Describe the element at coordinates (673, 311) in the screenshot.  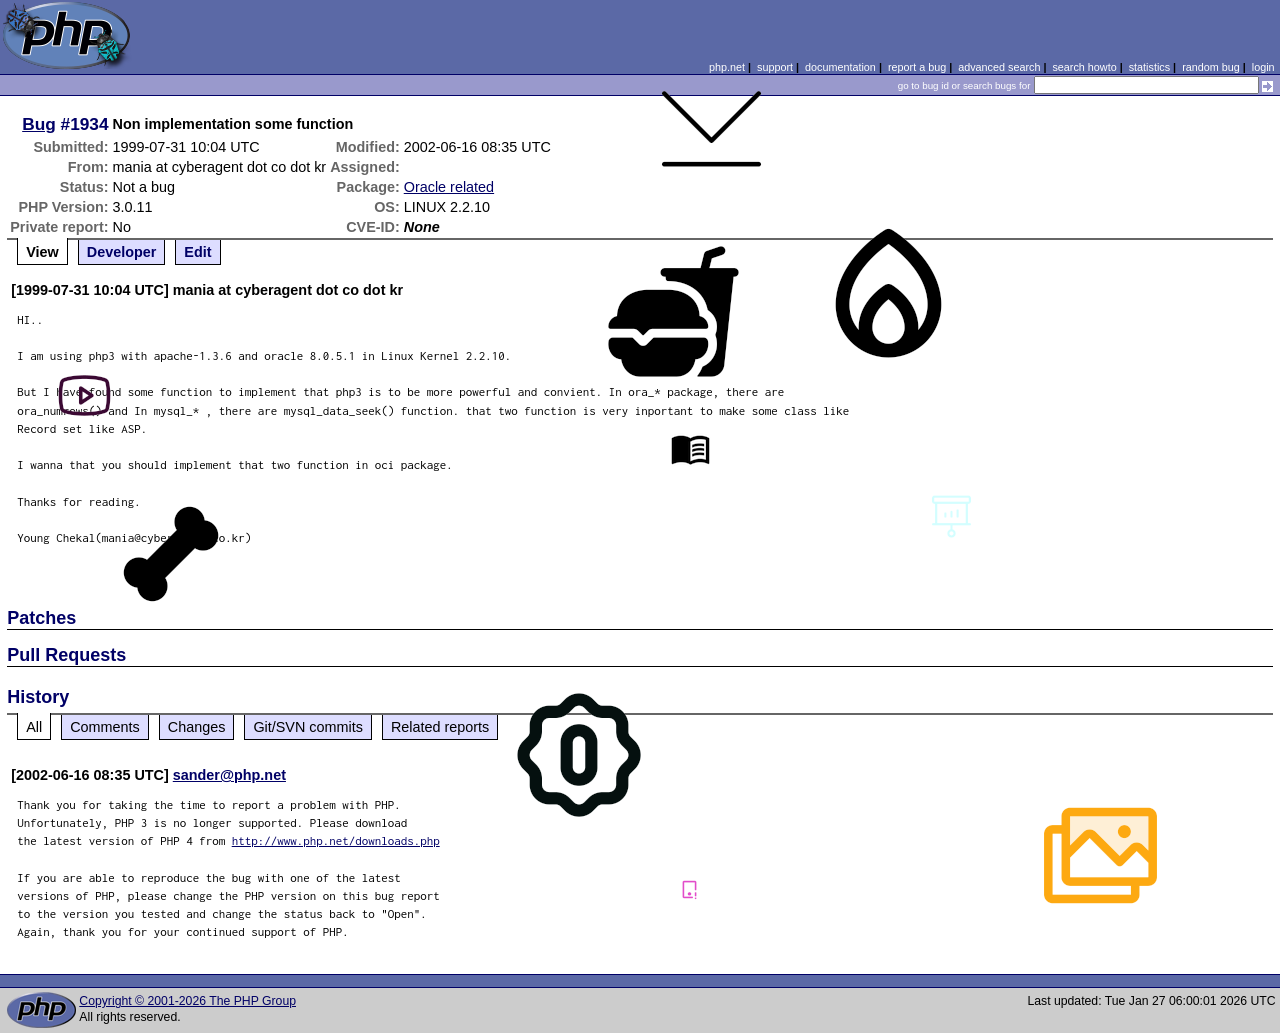
I see `browse nearby fast food restaurants` at that location.